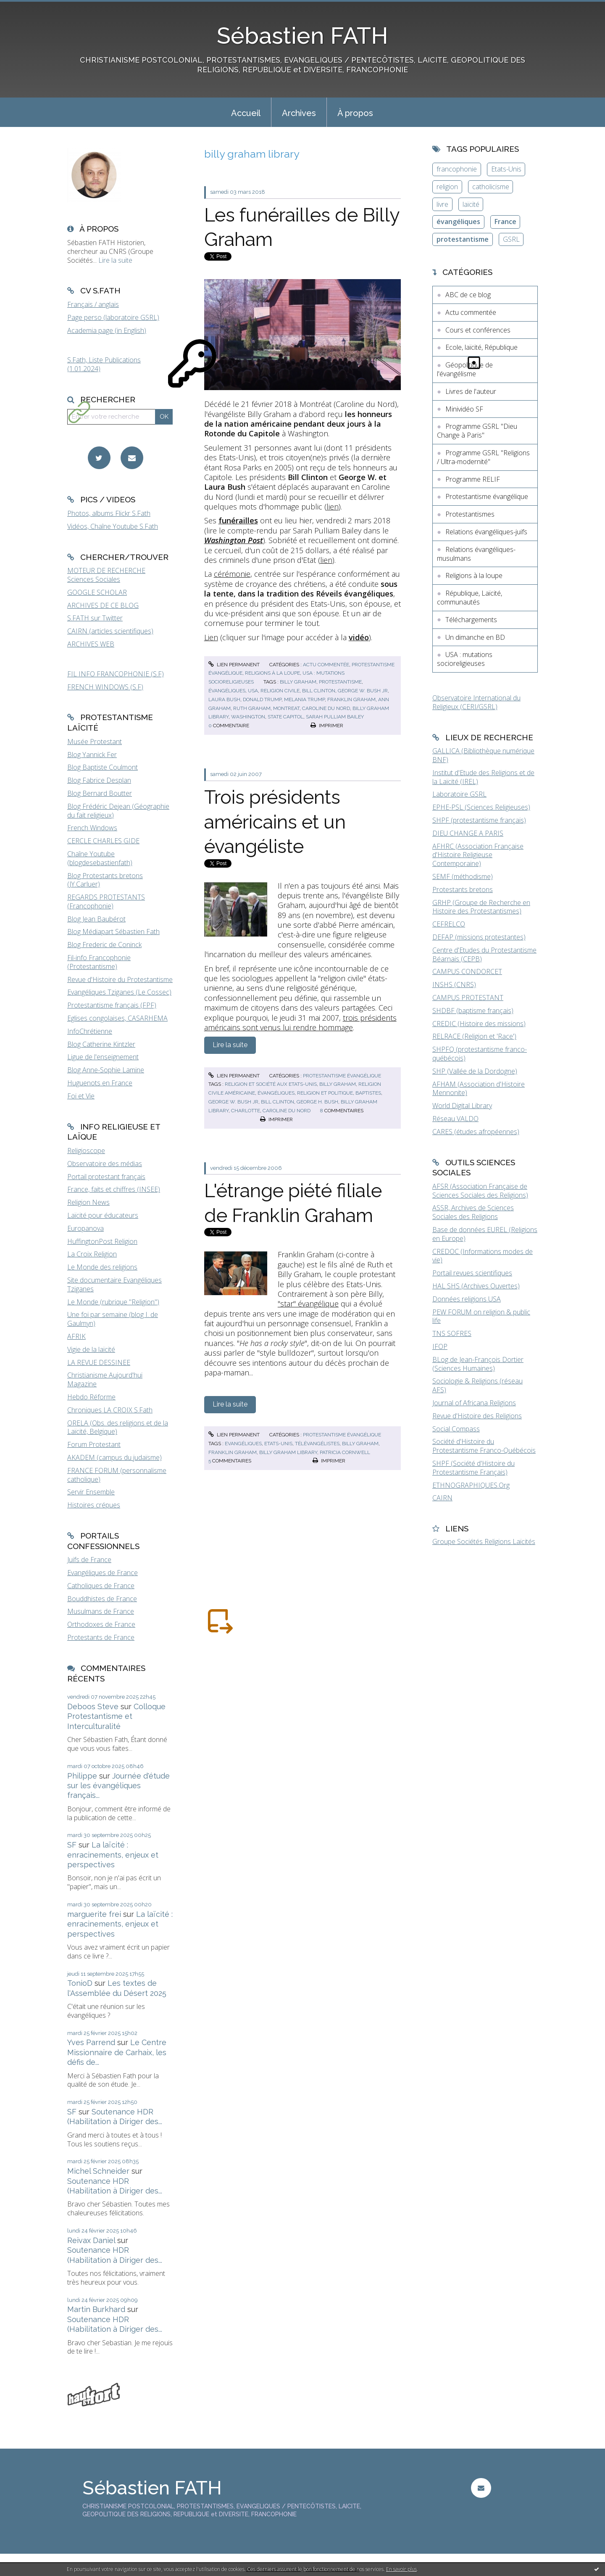 The image size is (605, 2576). I want to click on access security or authentication settings, so click(192, 363).